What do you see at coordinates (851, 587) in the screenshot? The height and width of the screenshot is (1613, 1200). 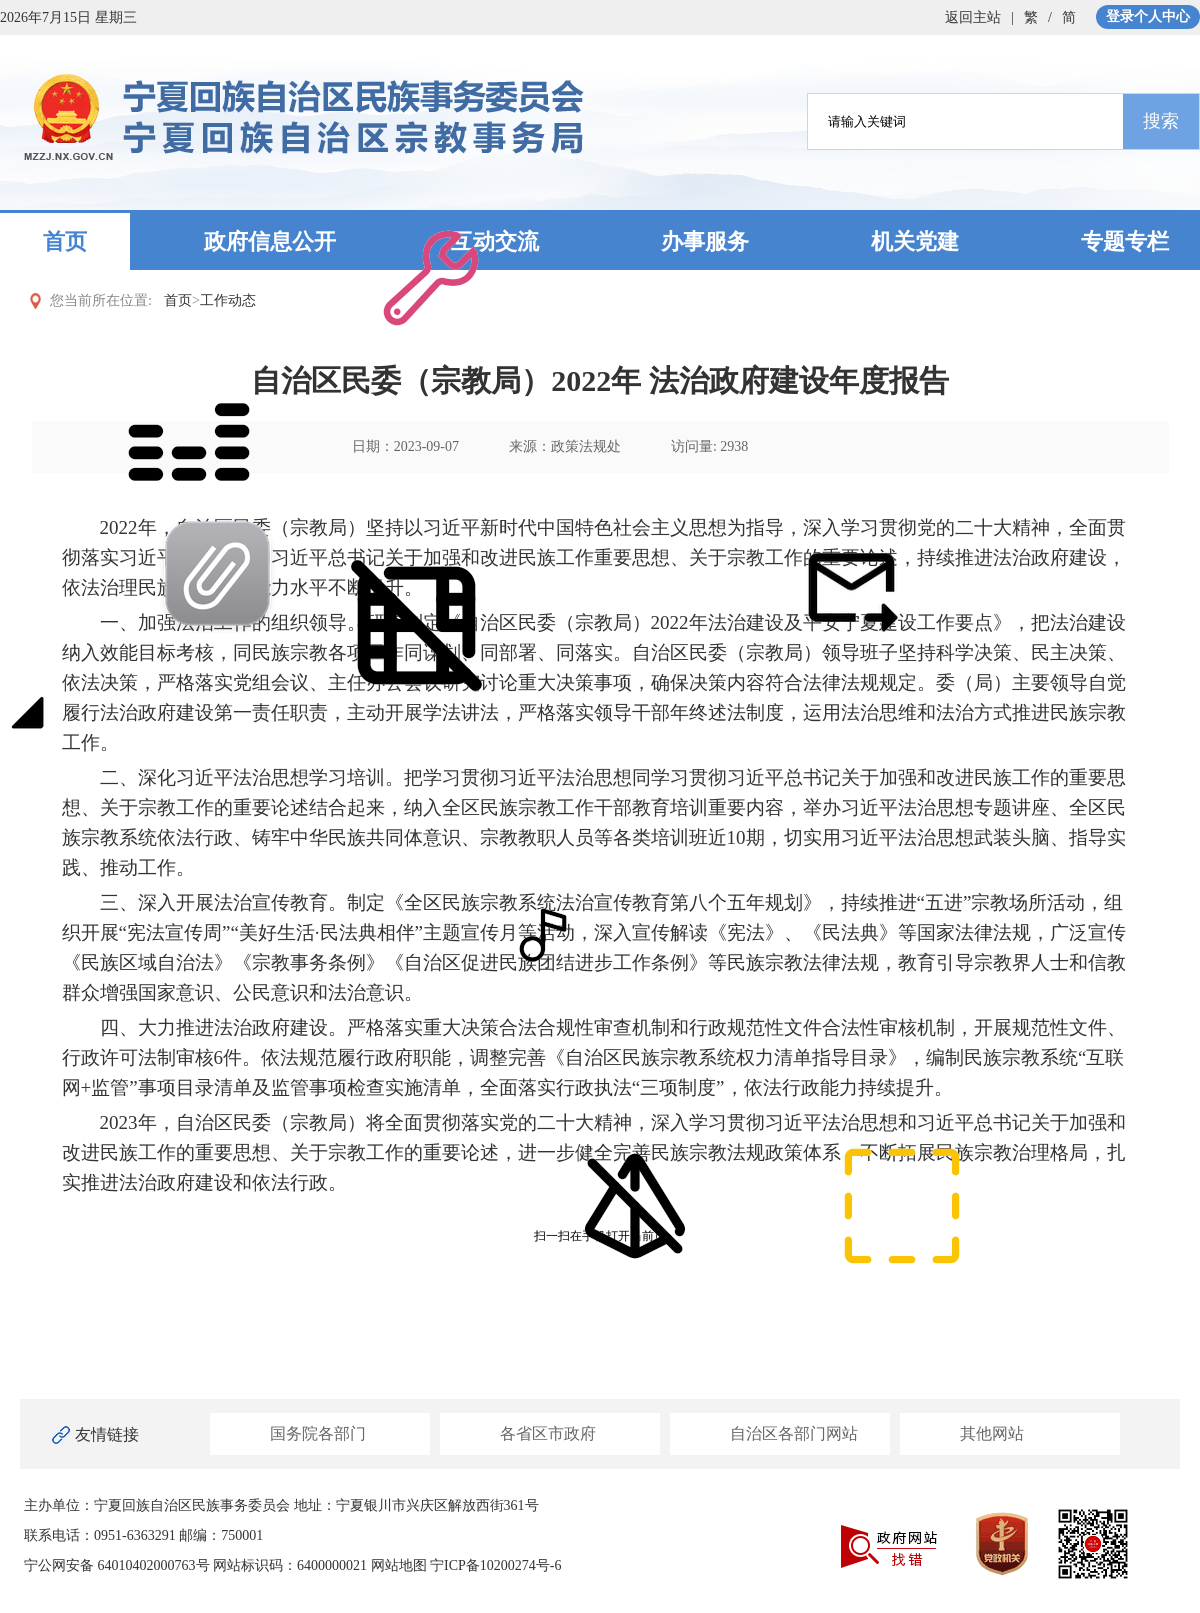 I see `forward an email to another recipient` at bounding box center [851, 587].